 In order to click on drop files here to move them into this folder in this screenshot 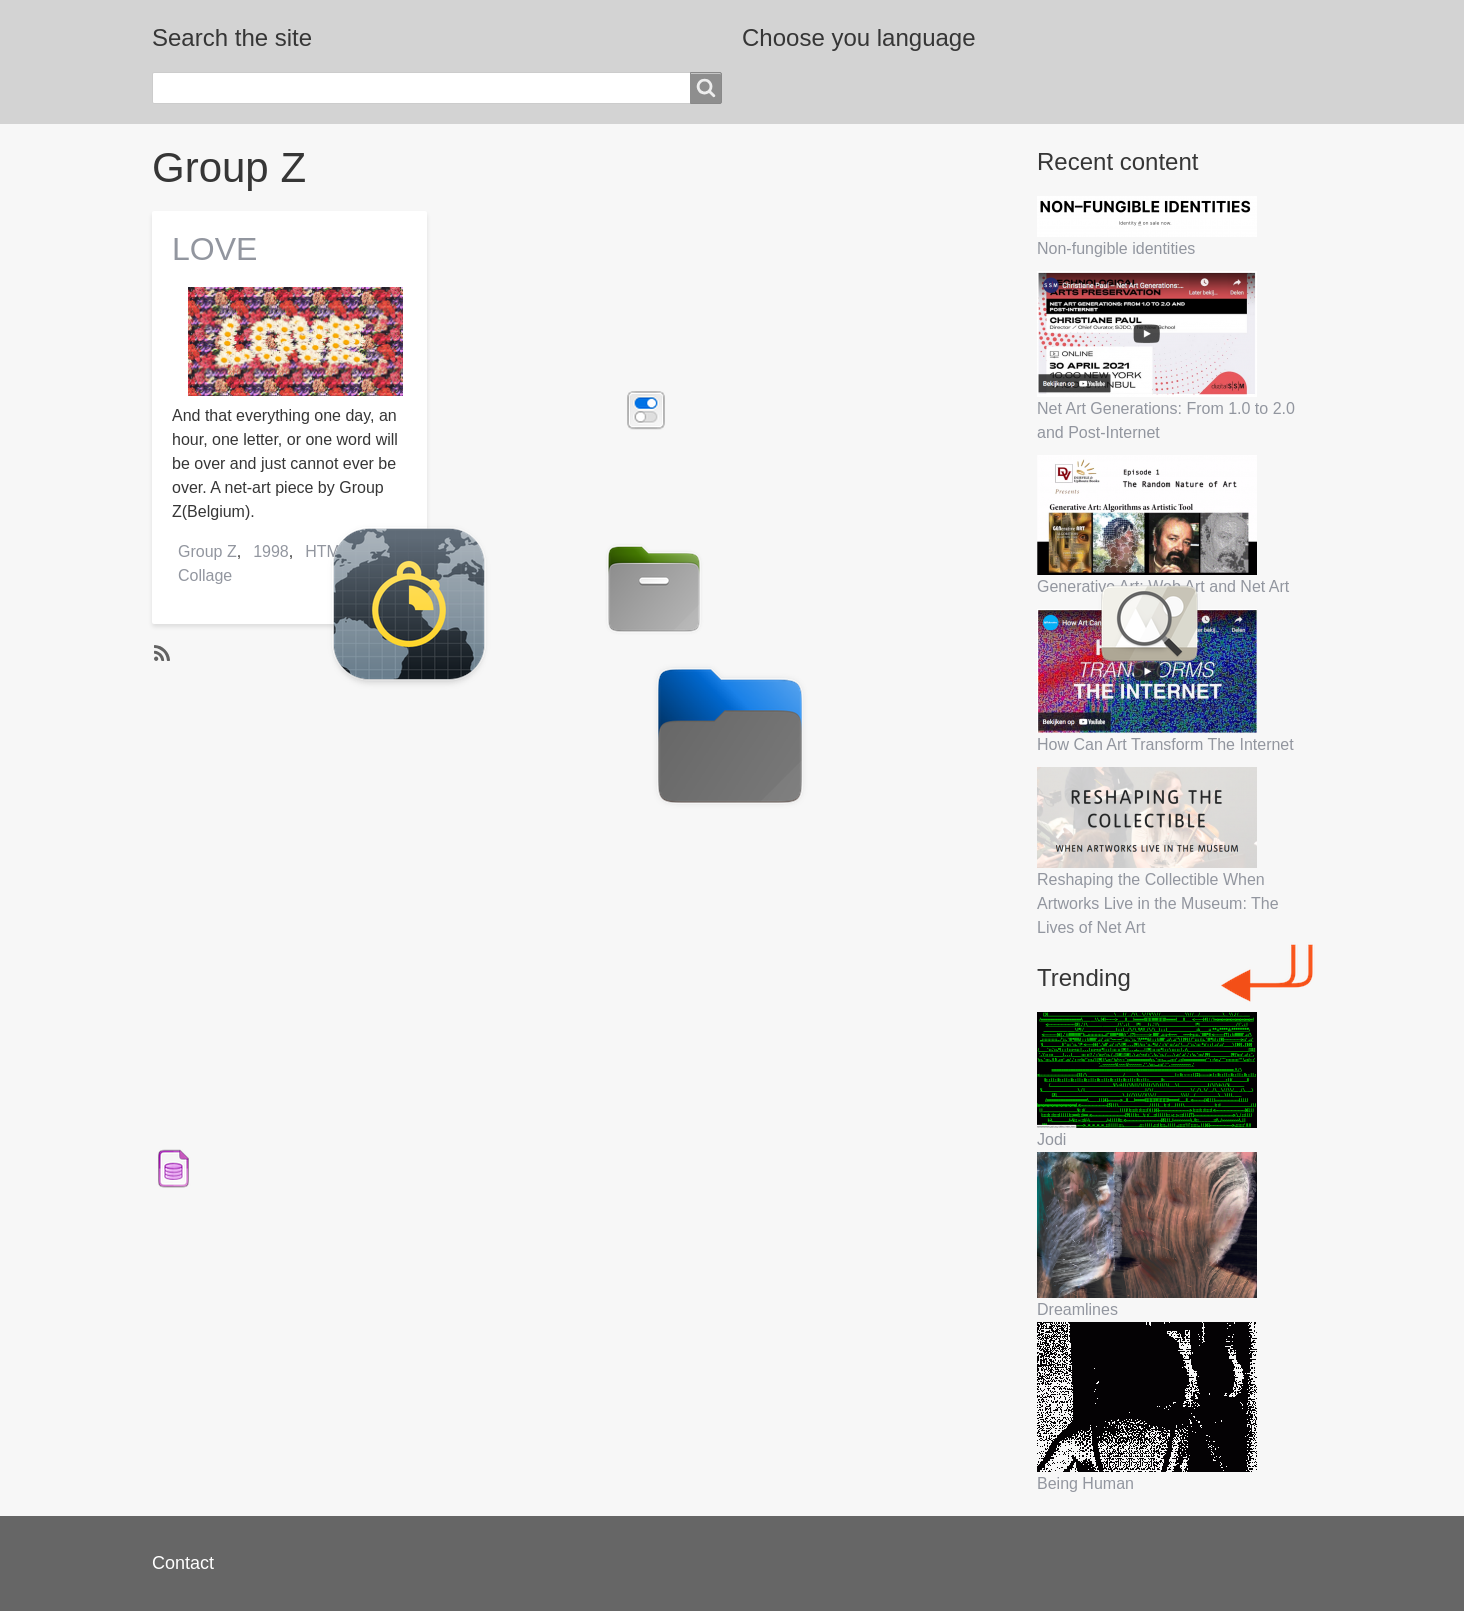, I will do `click(730, 736)`.